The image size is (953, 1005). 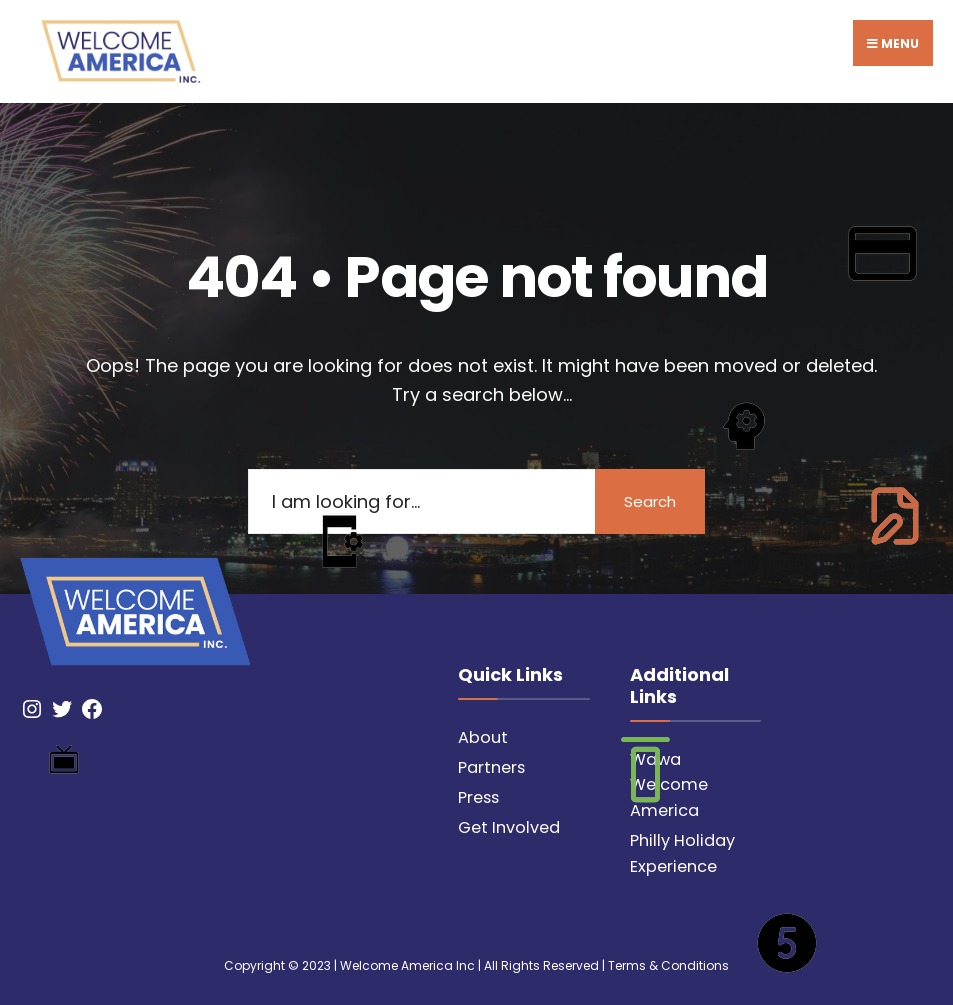 What do you see at coordinates (64, 761) in the screenshot?
I see `watch TV or video content` at bounding box center [64, 761].